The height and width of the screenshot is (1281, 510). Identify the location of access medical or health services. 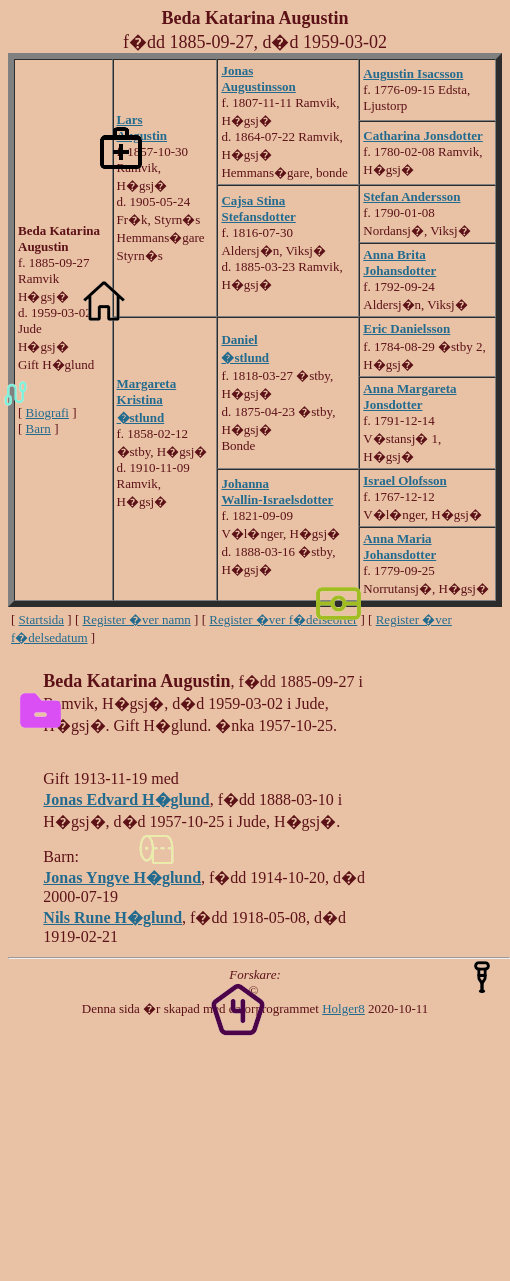
(121, 148).